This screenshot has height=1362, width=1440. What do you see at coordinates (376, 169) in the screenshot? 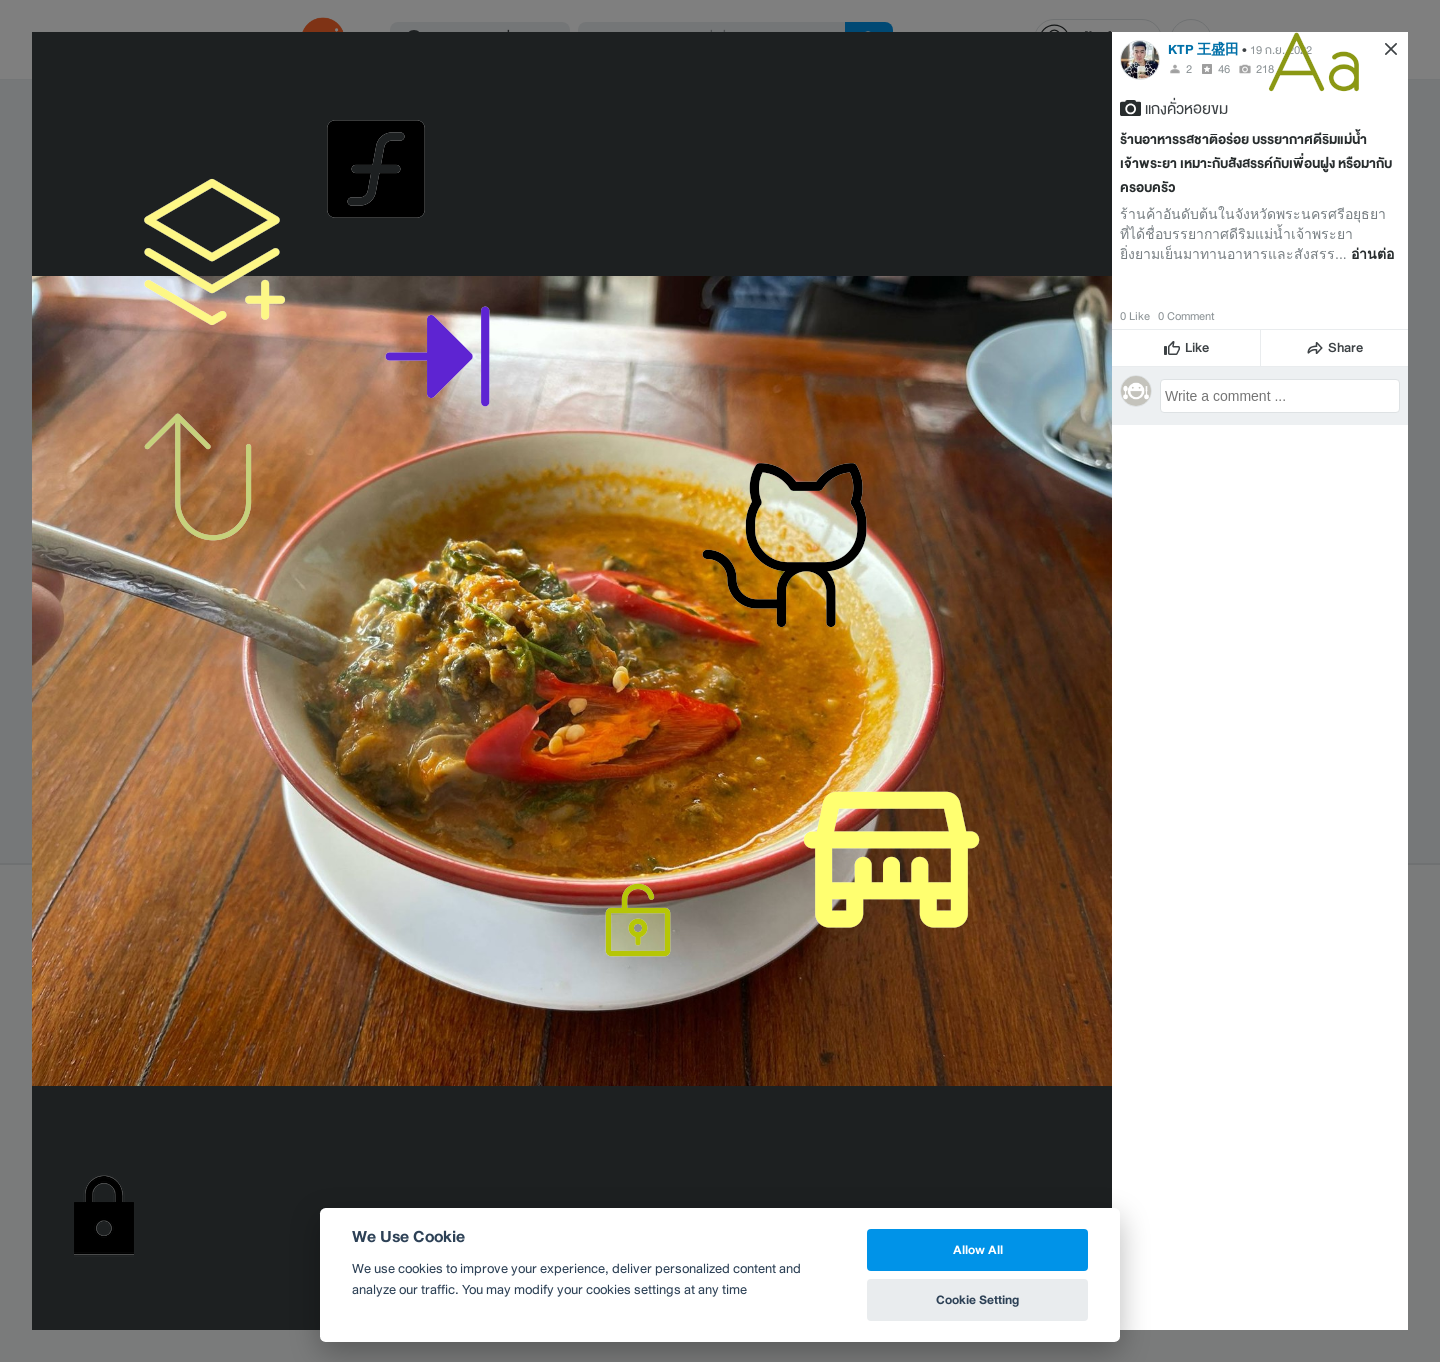
I see `access or create a function in code editor` at bounding box center [376, 169].